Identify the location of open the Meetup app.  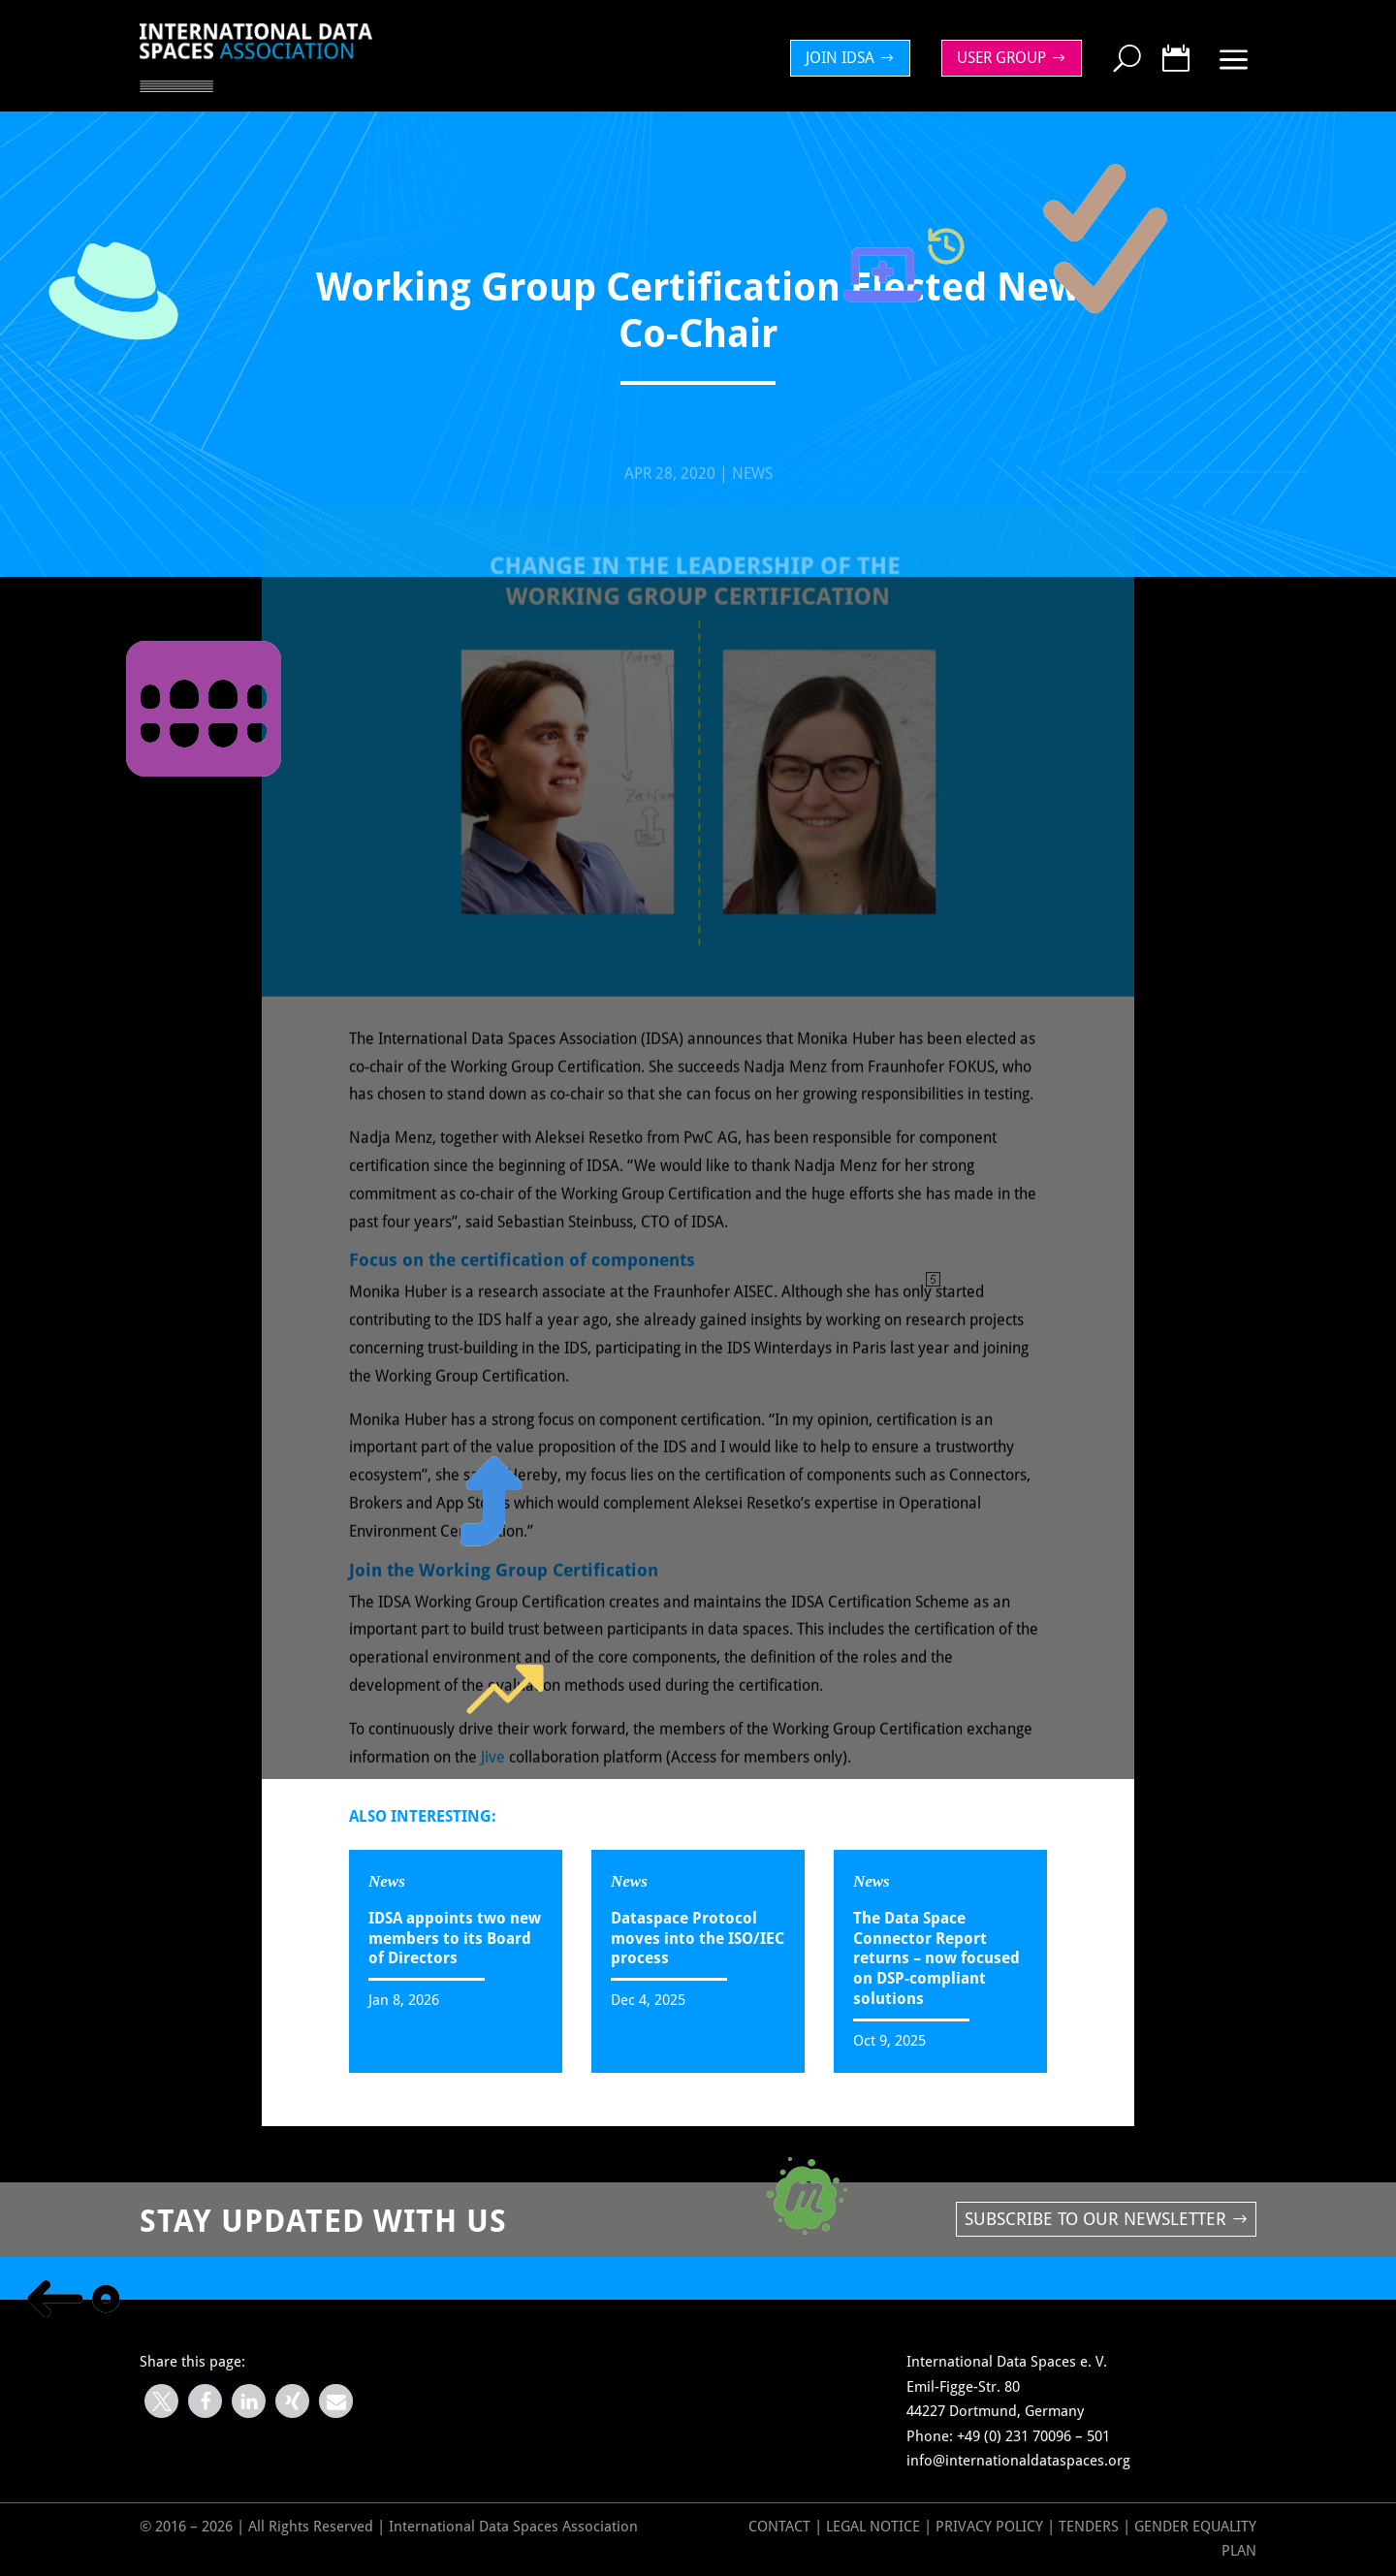
(806, 2196).